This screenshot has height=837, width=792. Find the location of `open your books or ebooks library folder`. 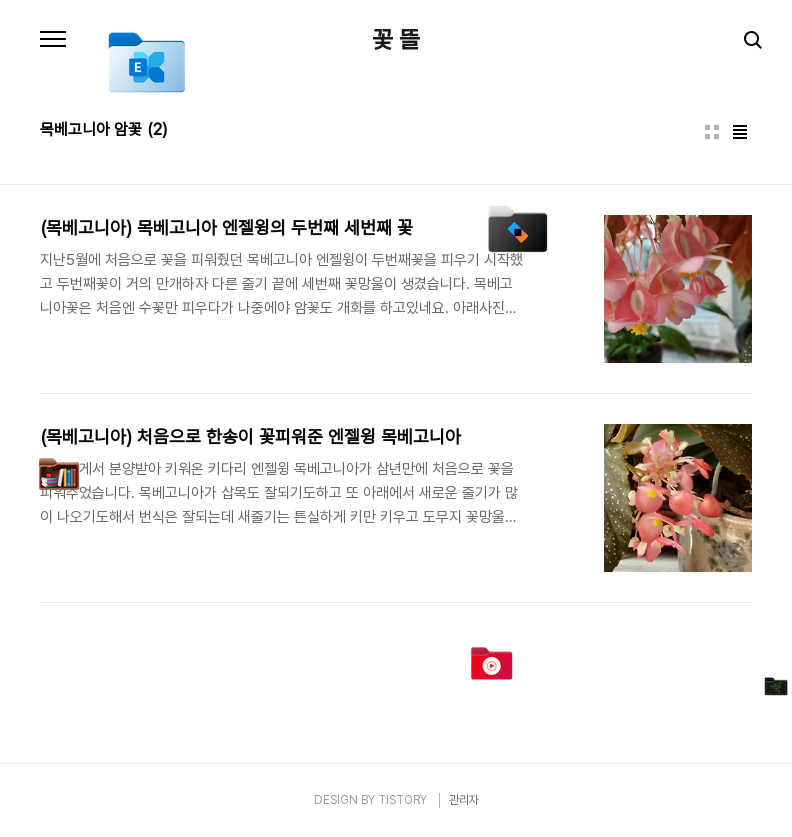

open your books or ebooks library folder is located at coordinates (59, 475).